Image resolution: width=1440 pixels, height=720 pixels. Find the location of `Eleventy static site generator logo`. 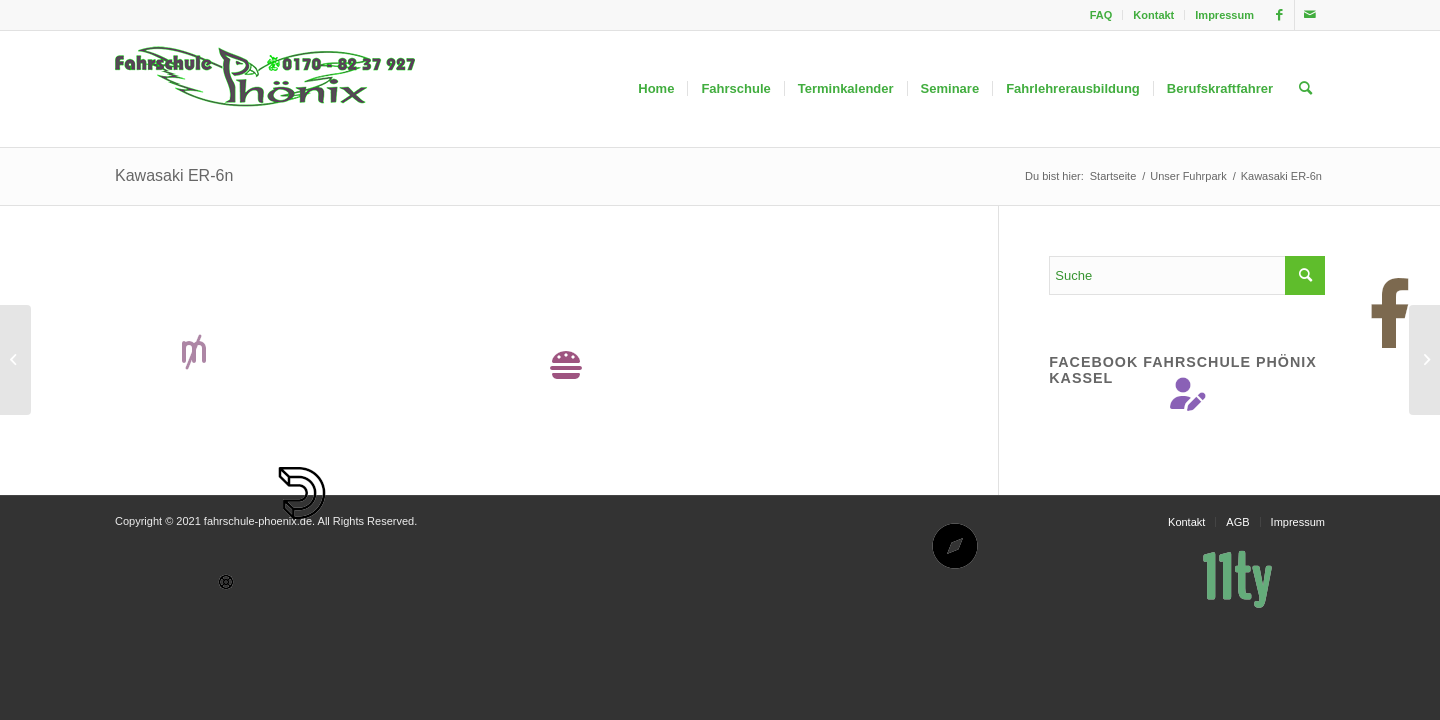

Eleventy static site generator logo is located at coordinates (1237, 575).